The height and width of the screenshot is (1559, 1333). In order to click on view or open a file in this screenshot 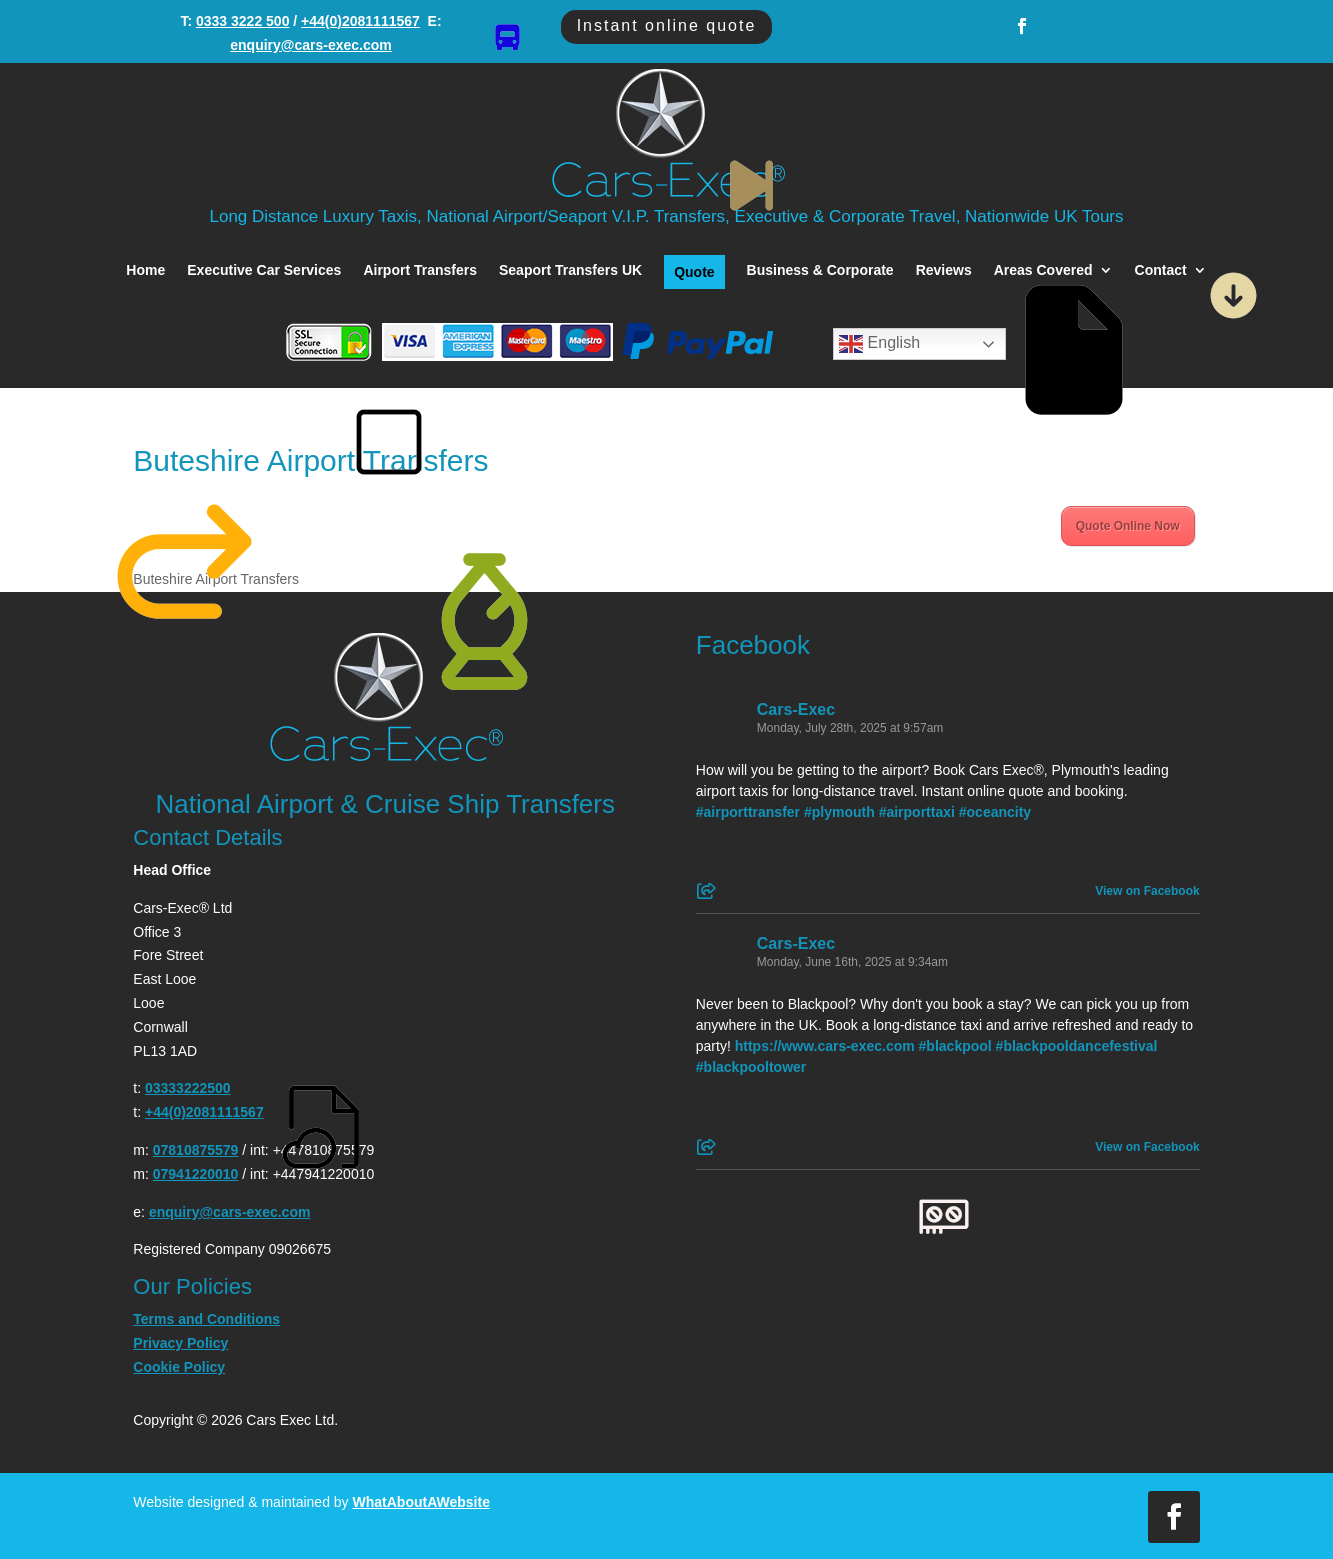, I will do `click(1074, 350)`.